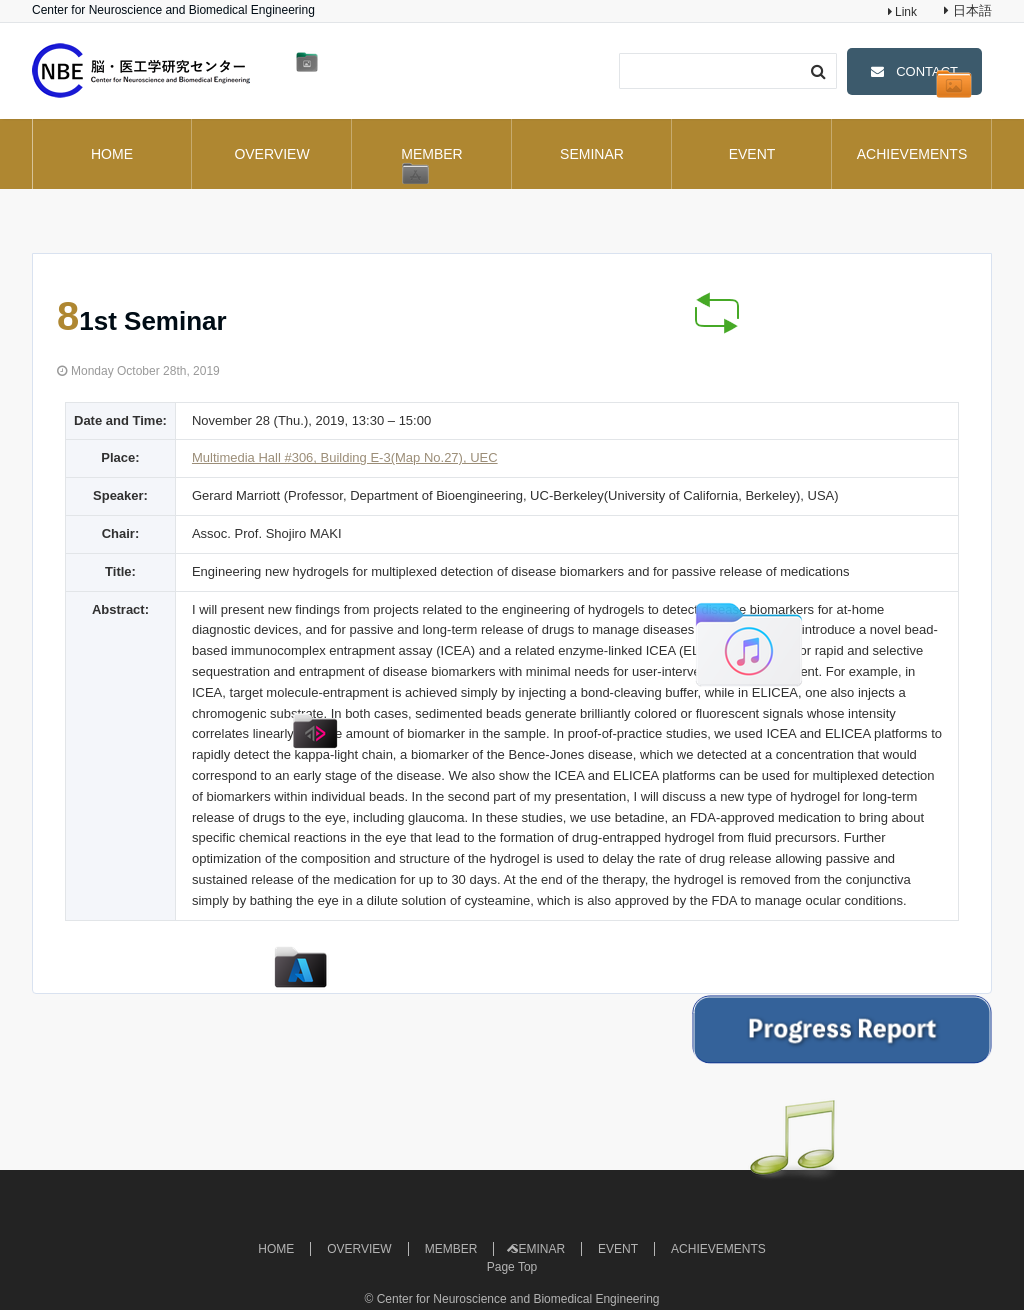  I want to click on folder containing ActivityPub or federated social media content, so click(315, 732).